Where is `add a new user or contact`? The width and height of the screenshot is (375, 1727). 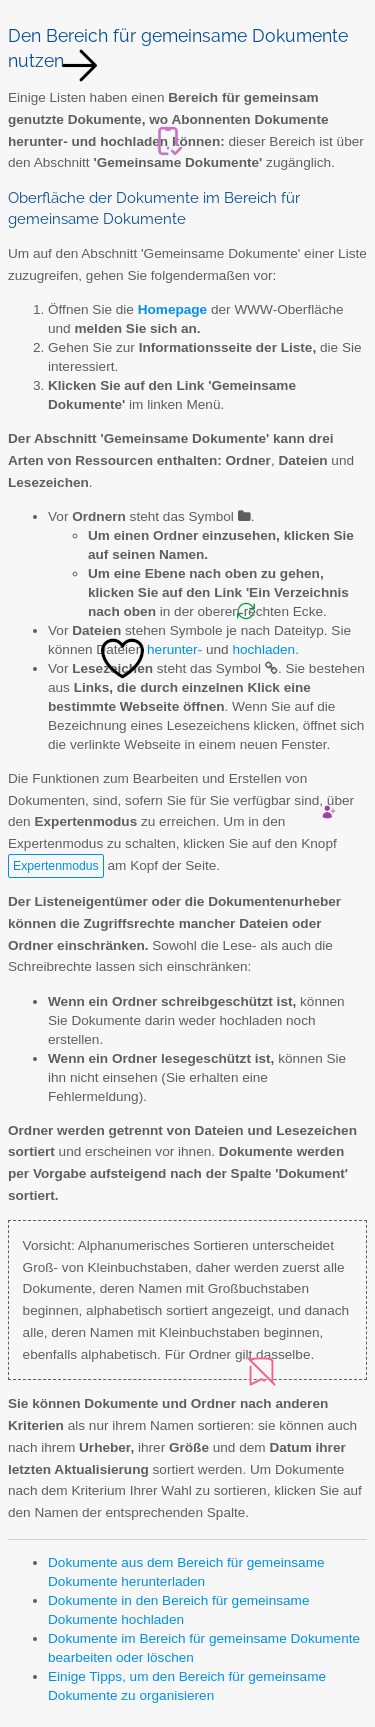 add a new user or contact is located at coordinates (329, 812).